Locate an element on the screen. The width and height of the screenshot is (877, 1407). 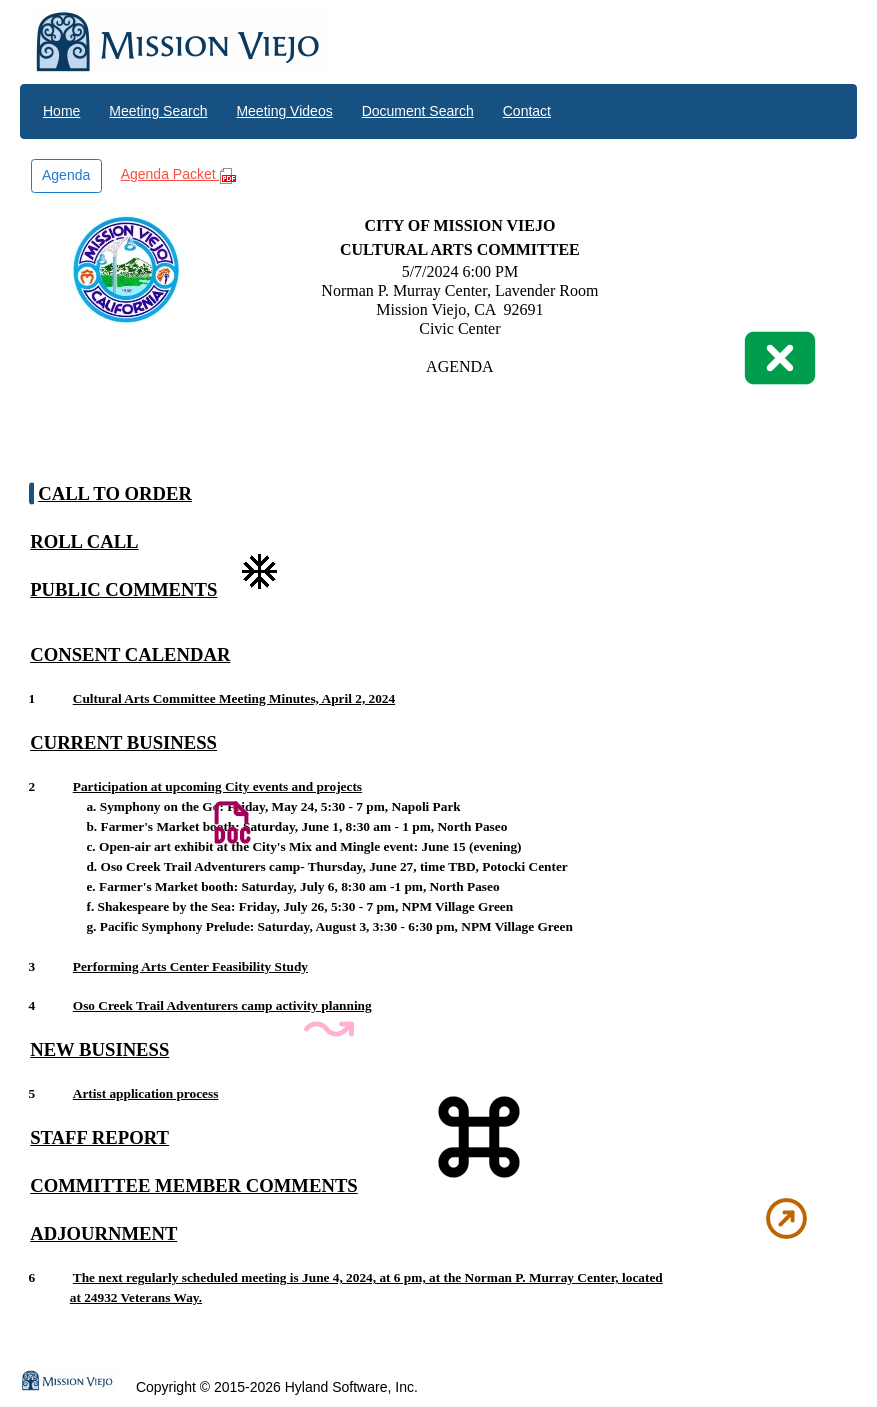
indicates an upward trend or growth is located at coordinates (329, 1029).